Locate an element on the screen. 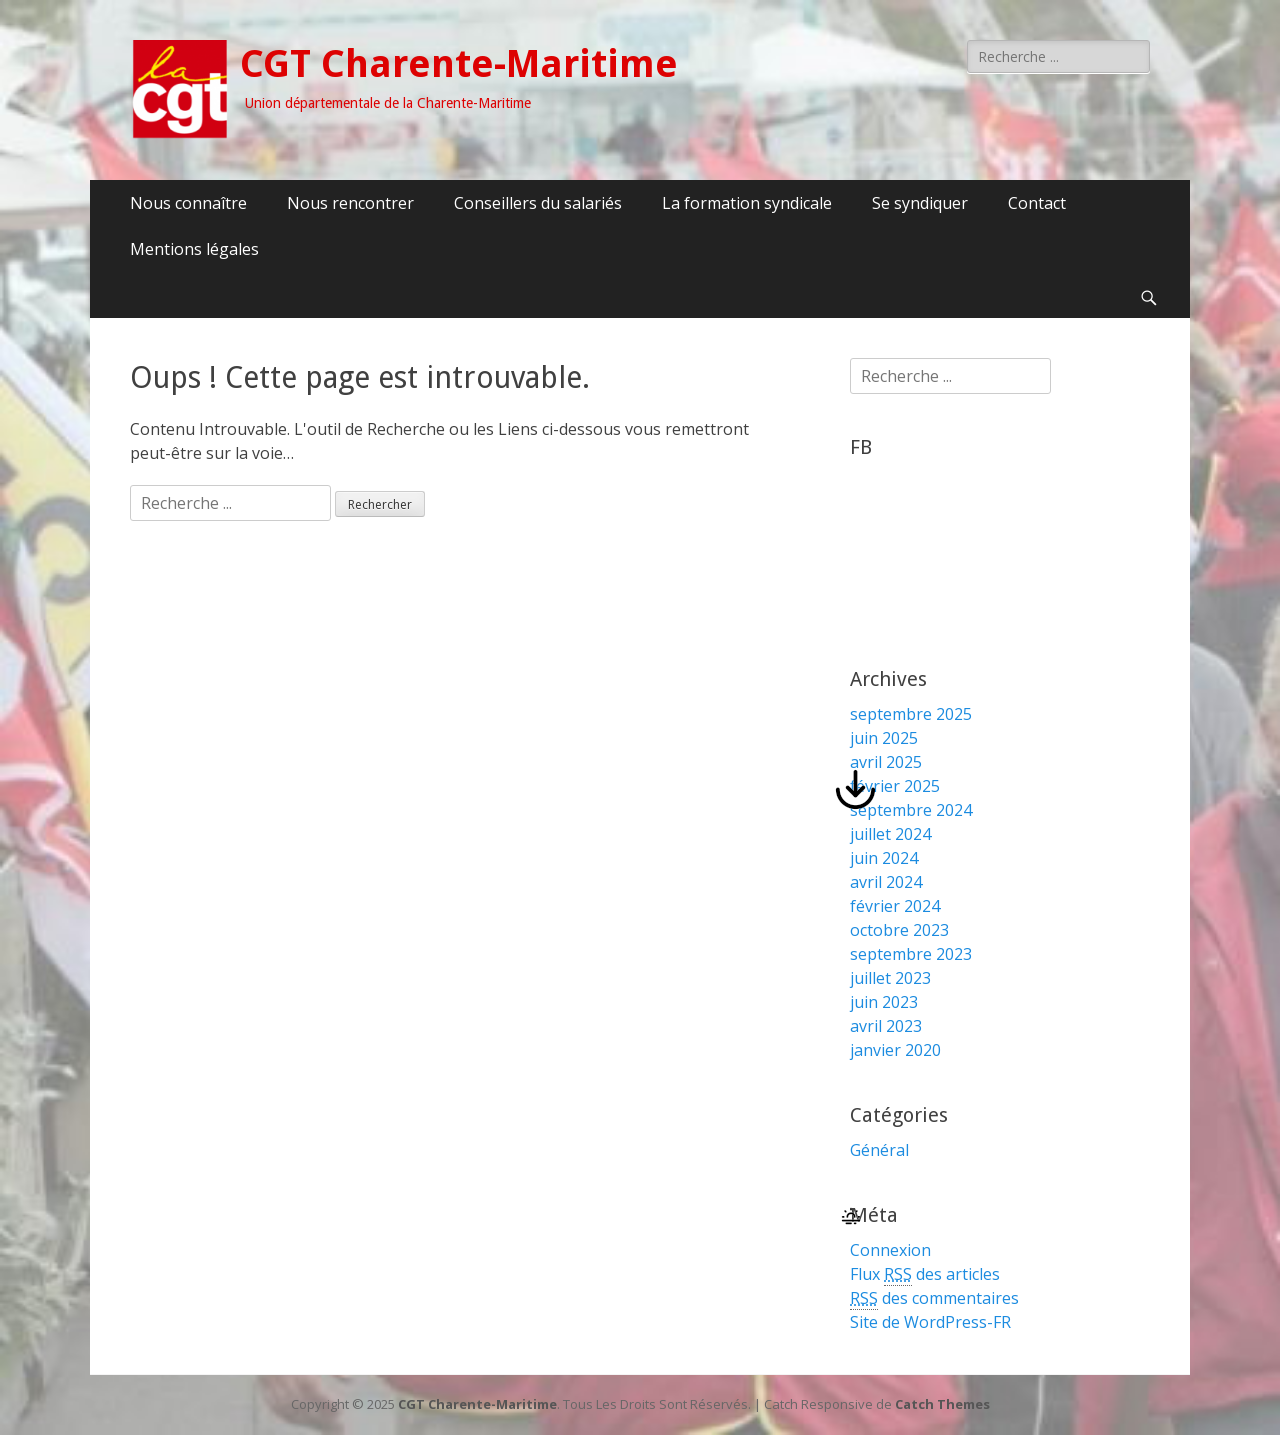 Image resolution: width=1280 pixels, height=1435 pixels. download file to device is located at coordinates (855, 789).